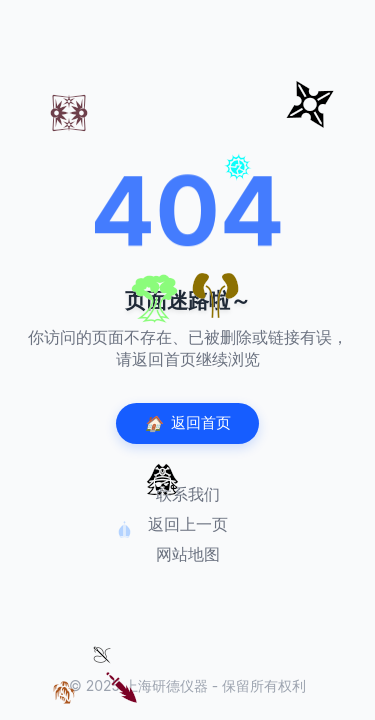 The width and height of the screenshot is (375, 720). I want to click on view kidney health information, so click(215, 295).